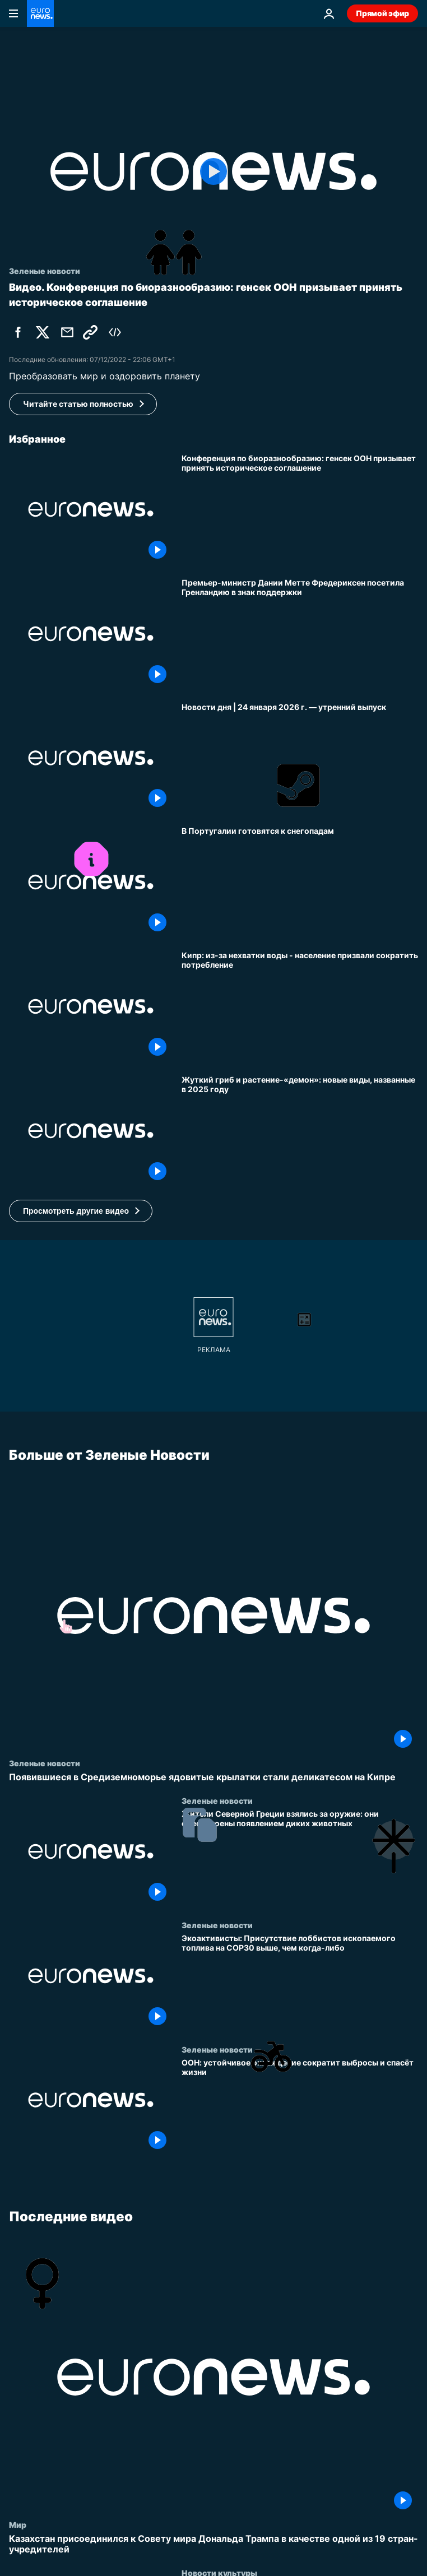 Image resolution: width=427 pixels, height=2576 pixels. Describe the element at coordinates (91, 859) in the screenshot. I see `view more information or details` at that location.